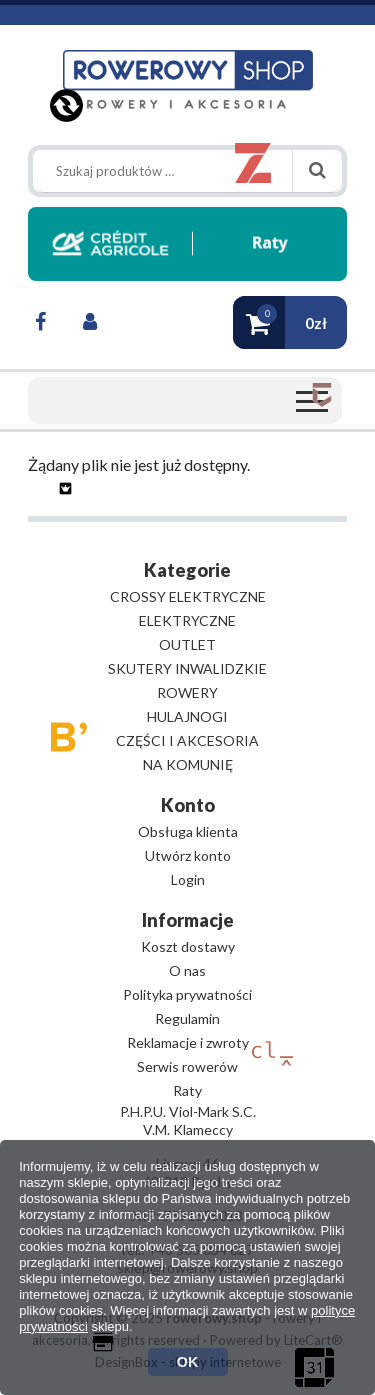  Describe the element at coordinates (103, 1342) in the screenshot. I see `access the store or shop section` at that location.